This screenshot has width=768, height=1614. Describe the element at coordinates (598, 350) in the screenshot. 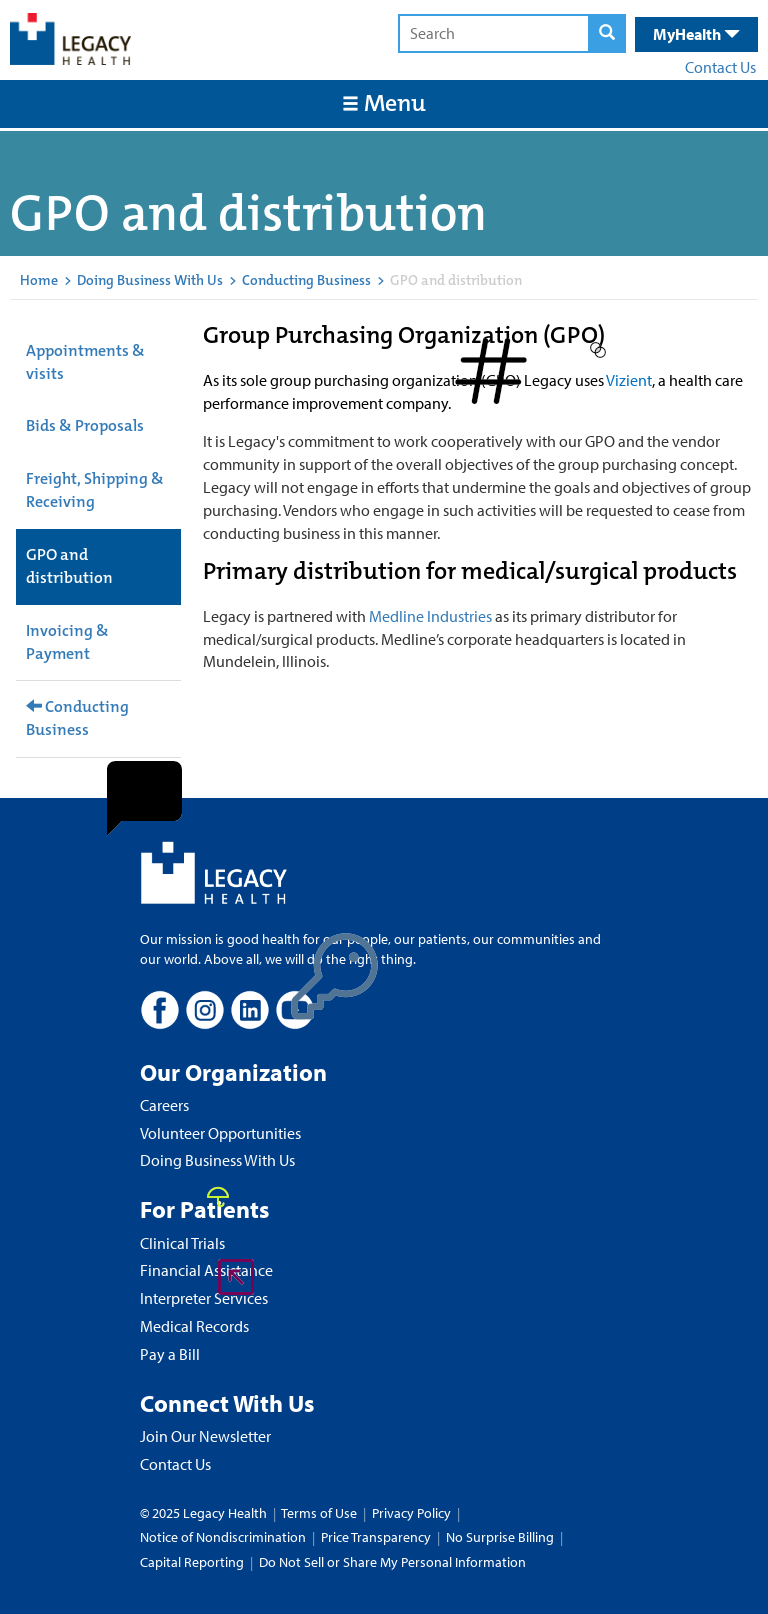

I see `intersect or merge two shapes` at that location.